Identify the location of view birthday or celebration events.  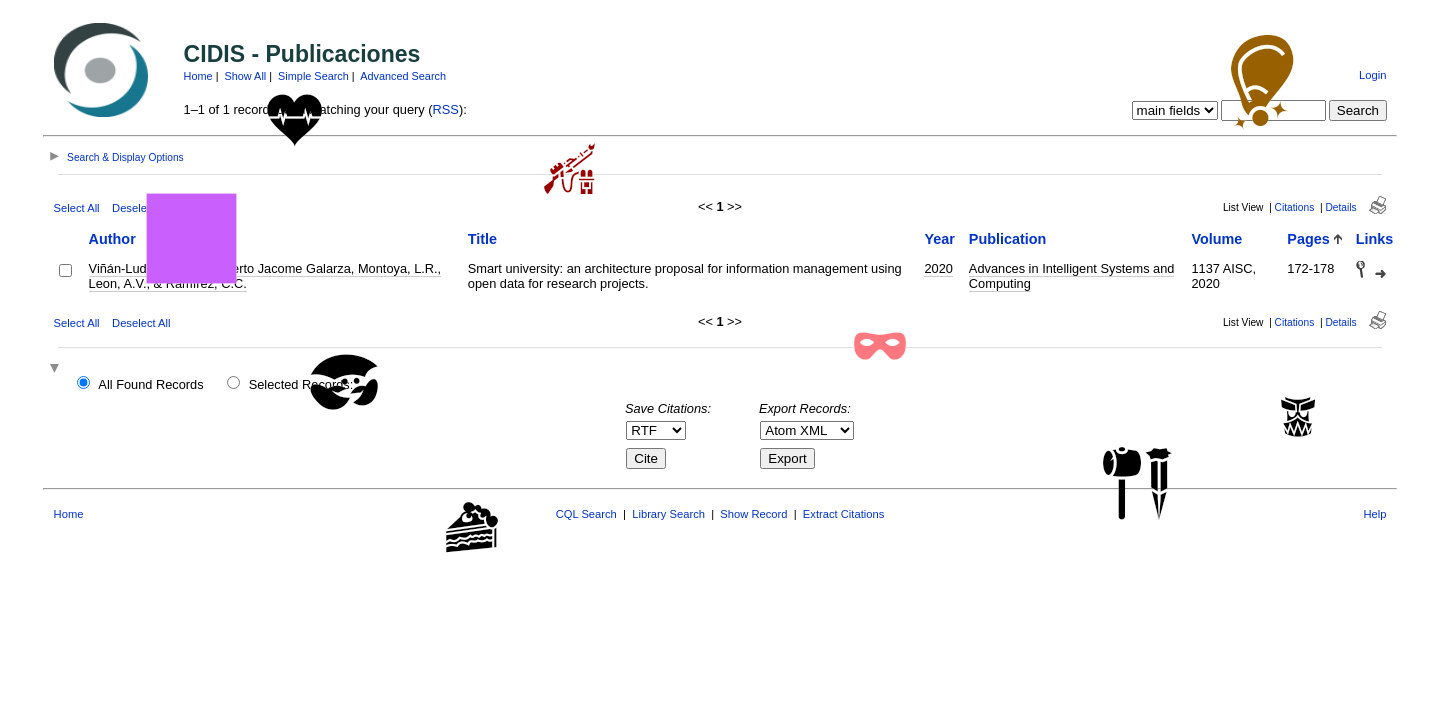
(472, 528).